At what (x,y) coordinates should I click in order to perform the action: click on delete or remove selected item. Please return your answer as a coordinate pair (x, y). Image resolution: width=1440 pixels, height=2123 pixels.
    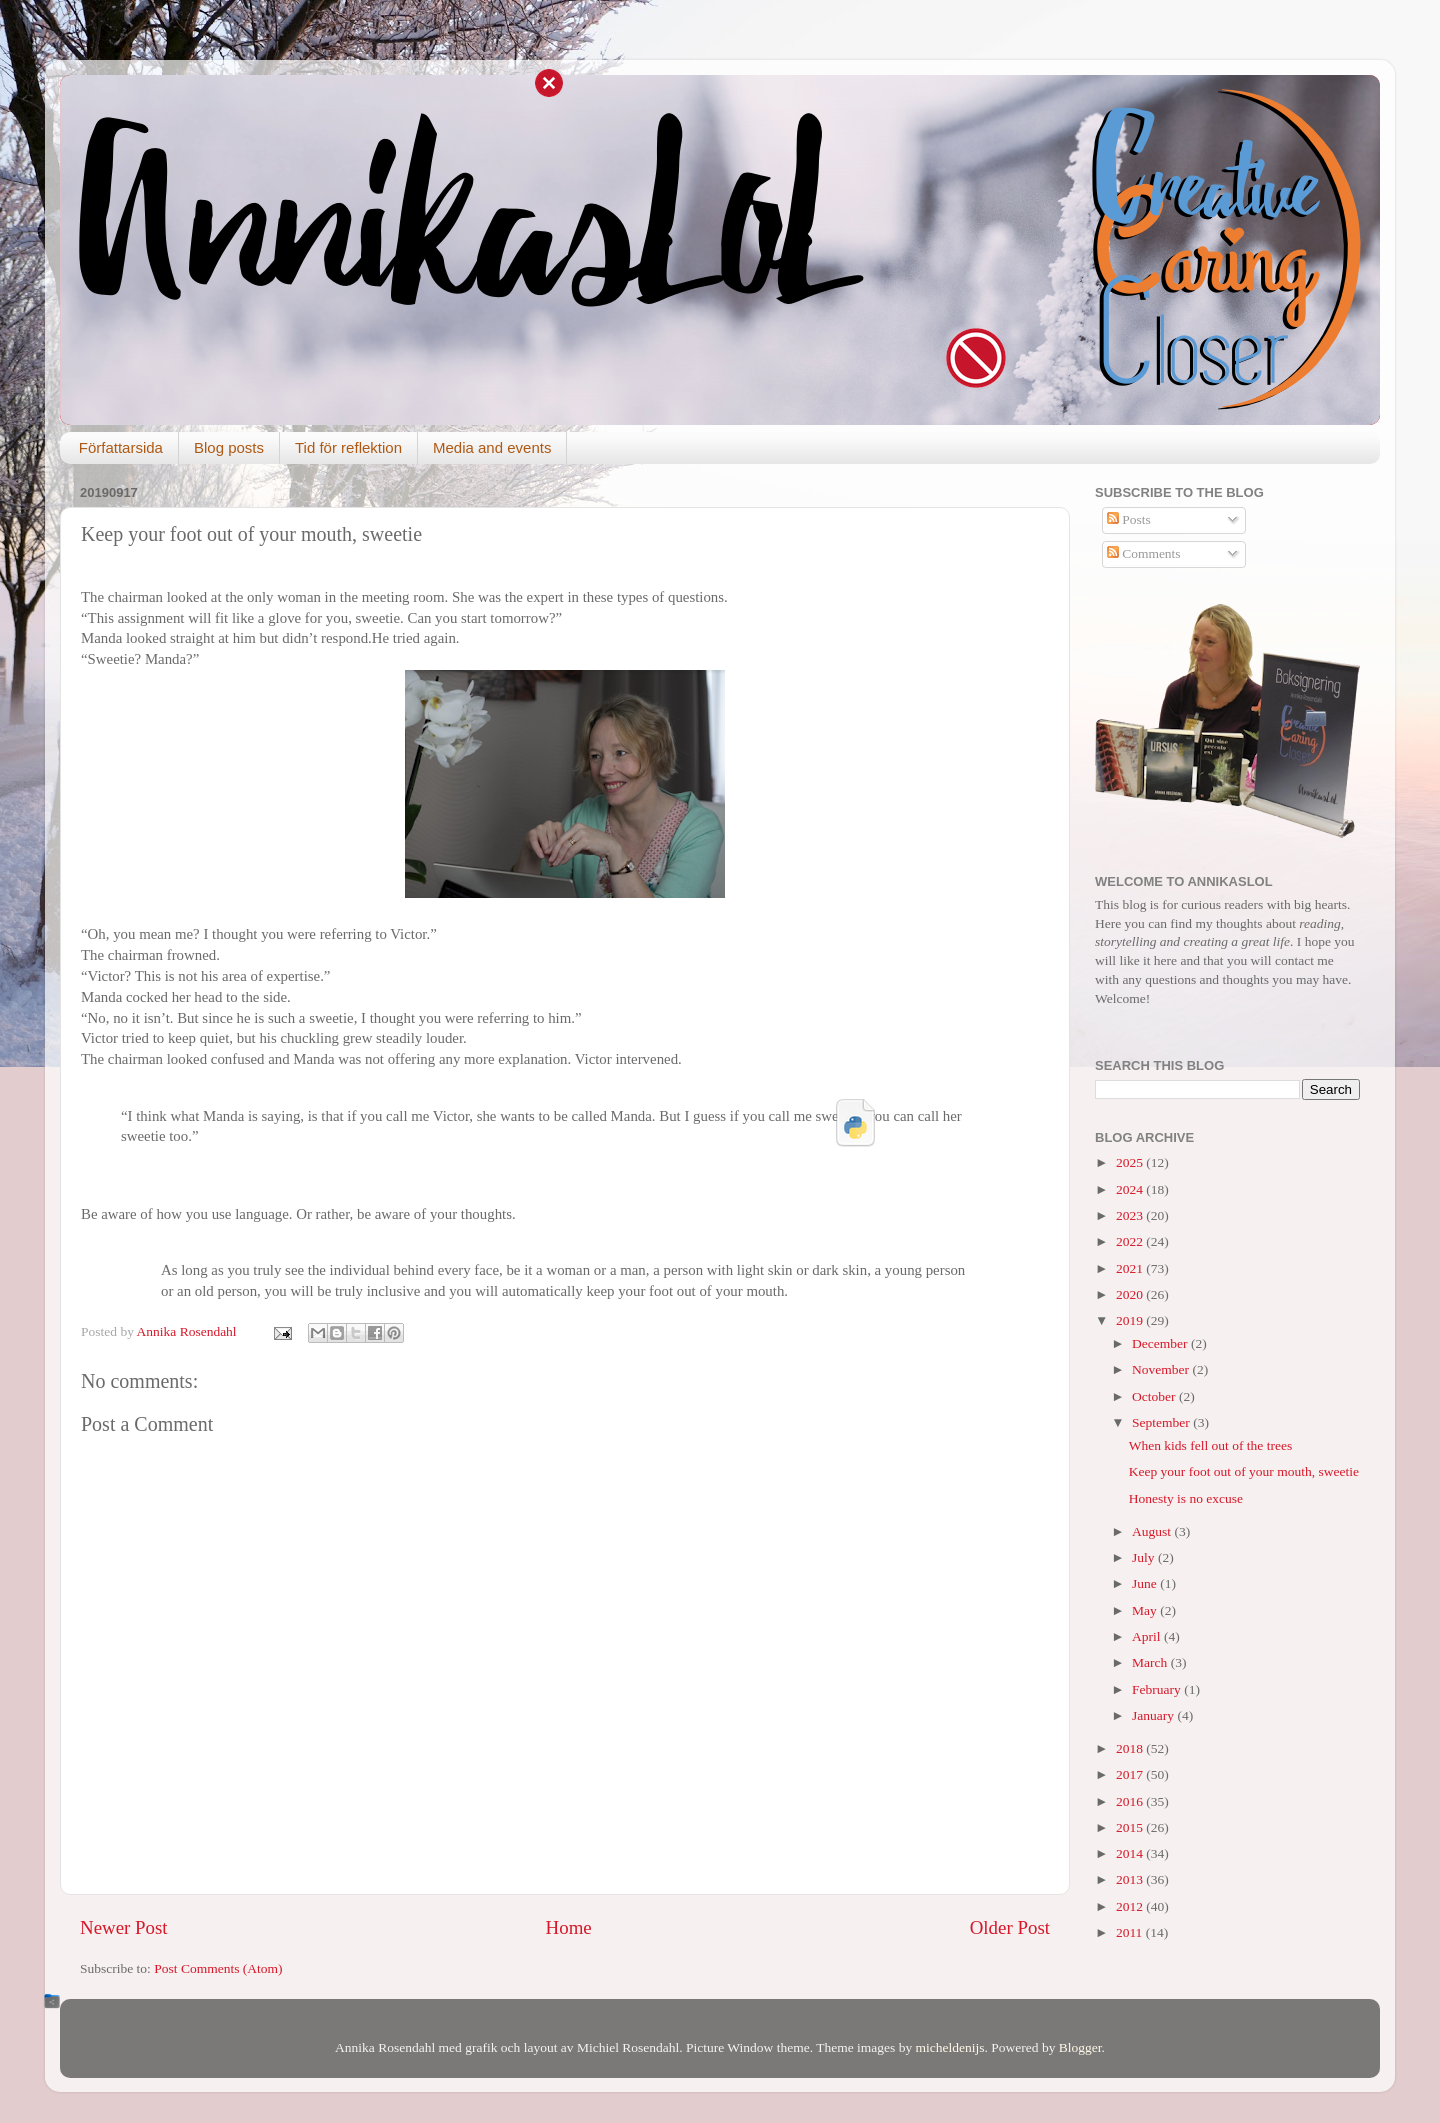
    Looking at the image, I should click on (976, 358).